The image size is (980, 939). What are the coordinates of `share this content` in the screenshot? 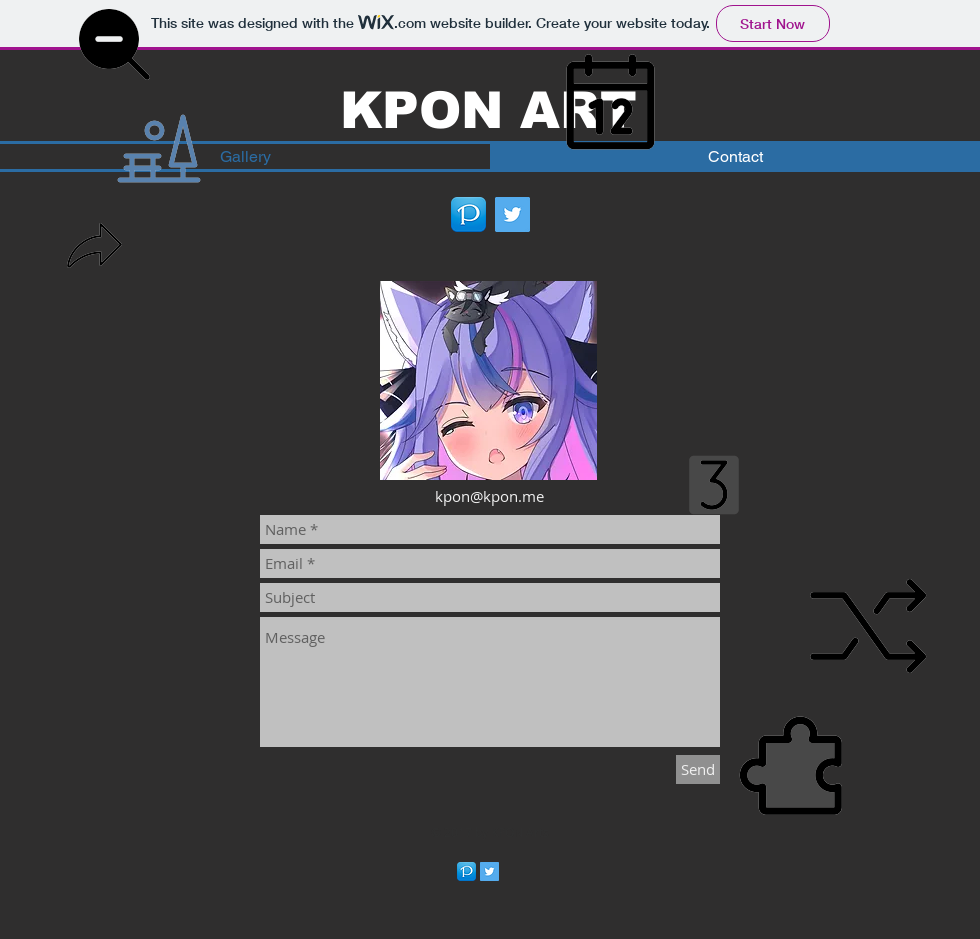 It's located at (94, 248).